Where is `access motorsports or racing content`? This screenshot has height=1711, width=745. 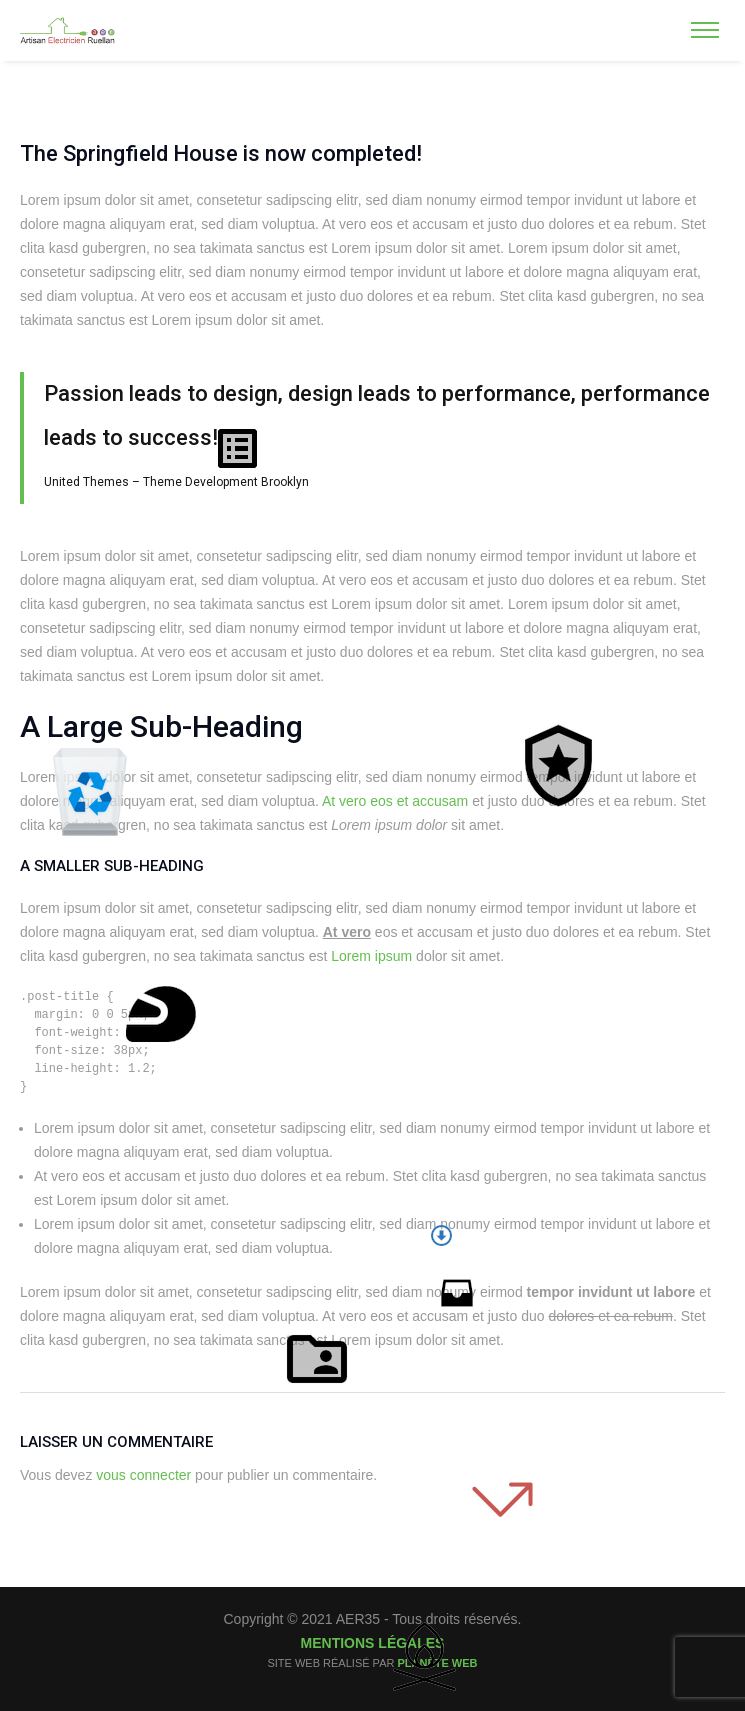
access motorsports or racing content is located at coordinates (161, 1014).